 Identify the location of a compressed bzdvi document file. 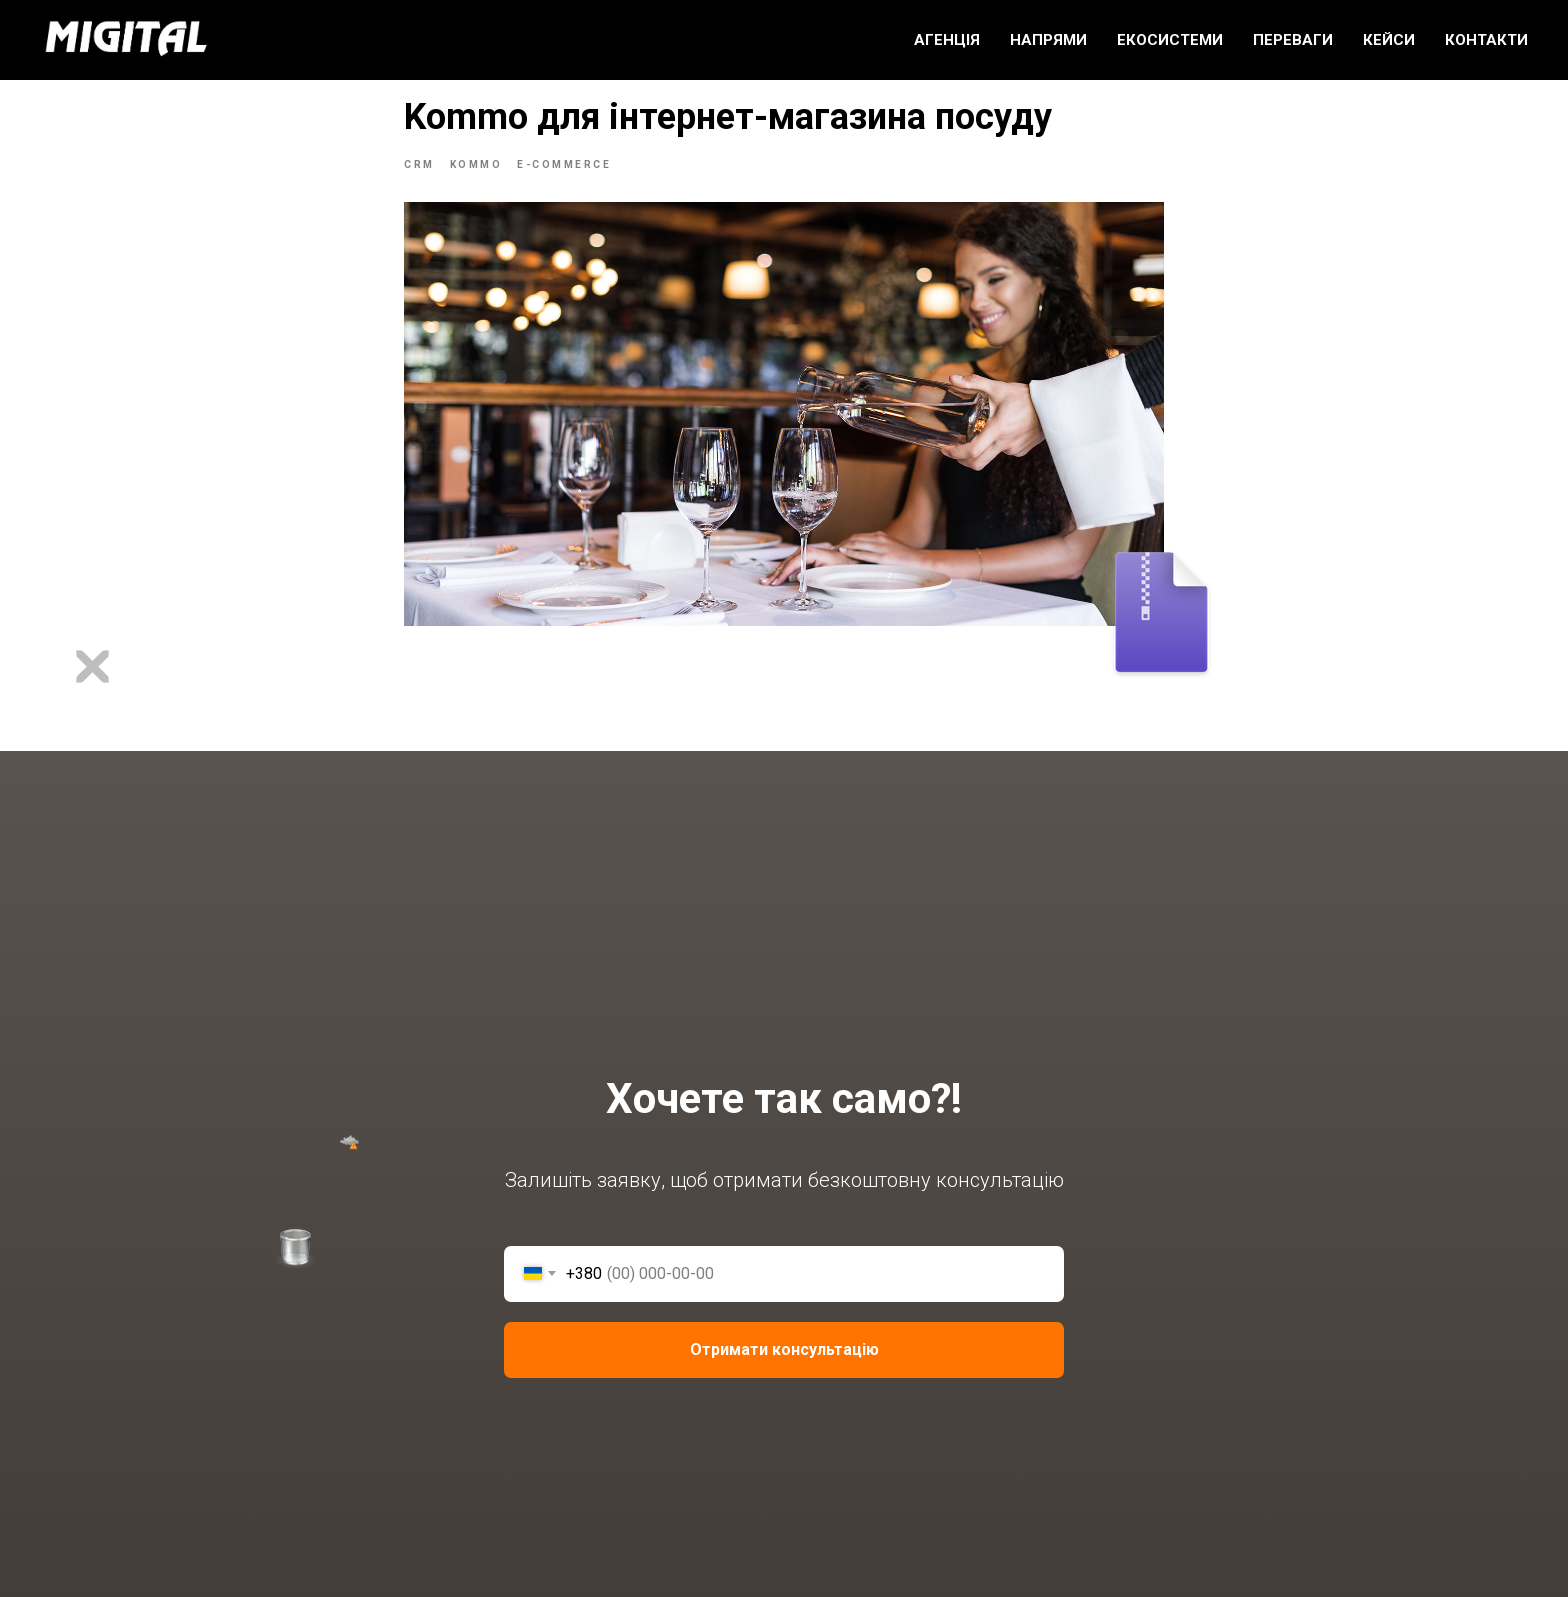
(1161, 614).